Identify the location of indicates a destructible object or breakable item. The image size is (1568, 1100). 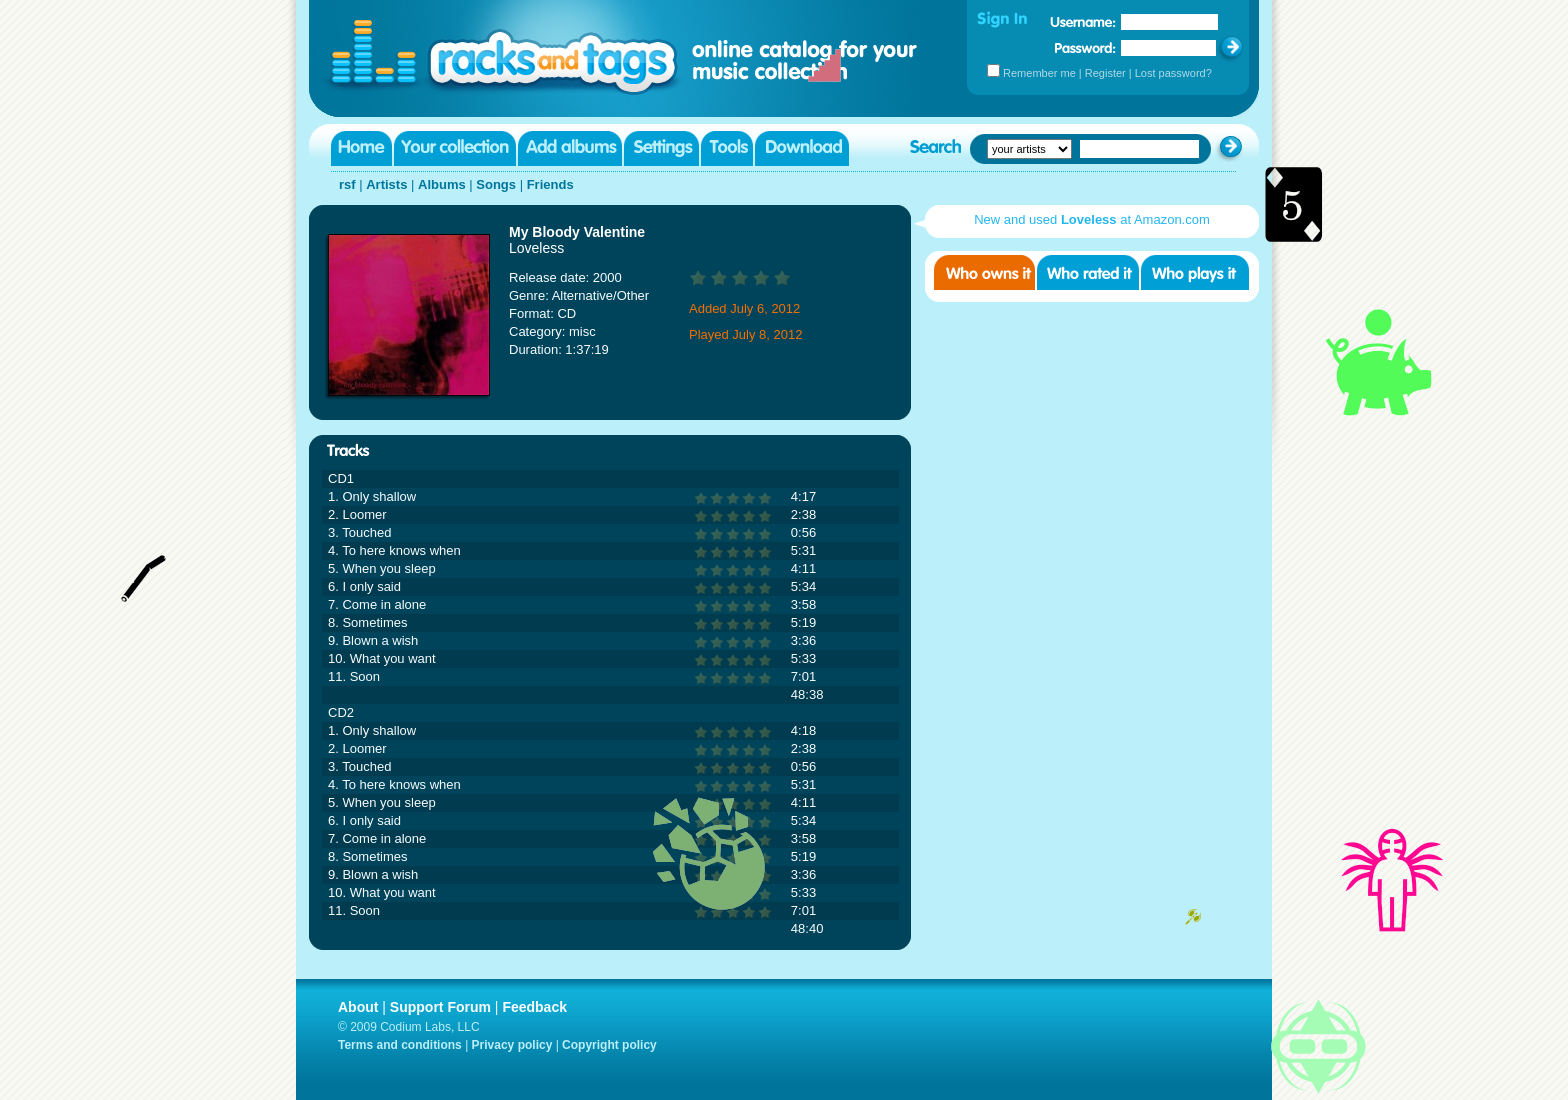
(709, 854).